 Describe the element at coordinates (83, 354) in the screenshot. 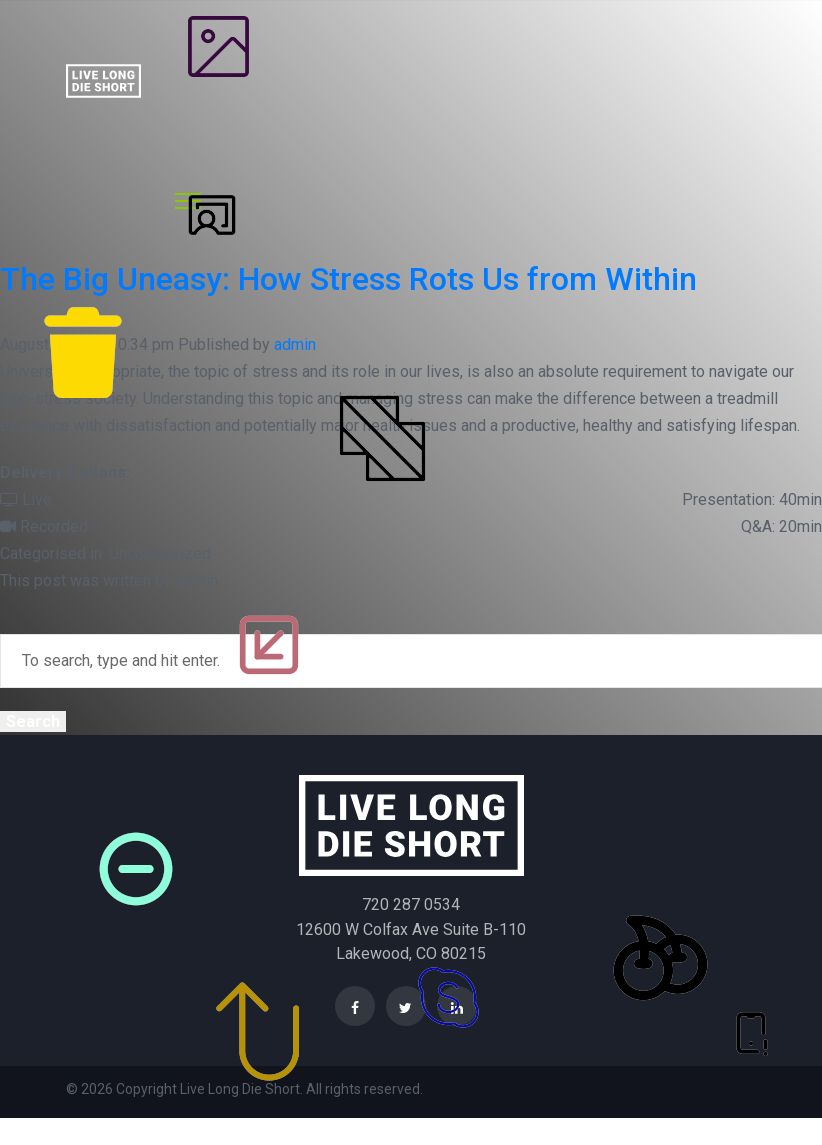

I see `delete this item` at that location.